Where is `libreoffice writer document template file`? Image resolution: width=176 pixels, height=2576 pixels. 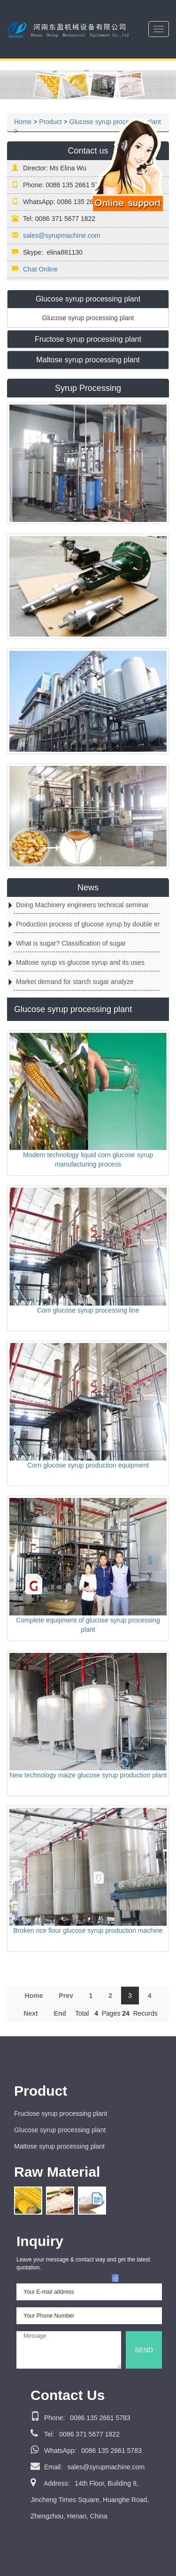
libreoffice writer document template file is located at coordinates (97, 2199).